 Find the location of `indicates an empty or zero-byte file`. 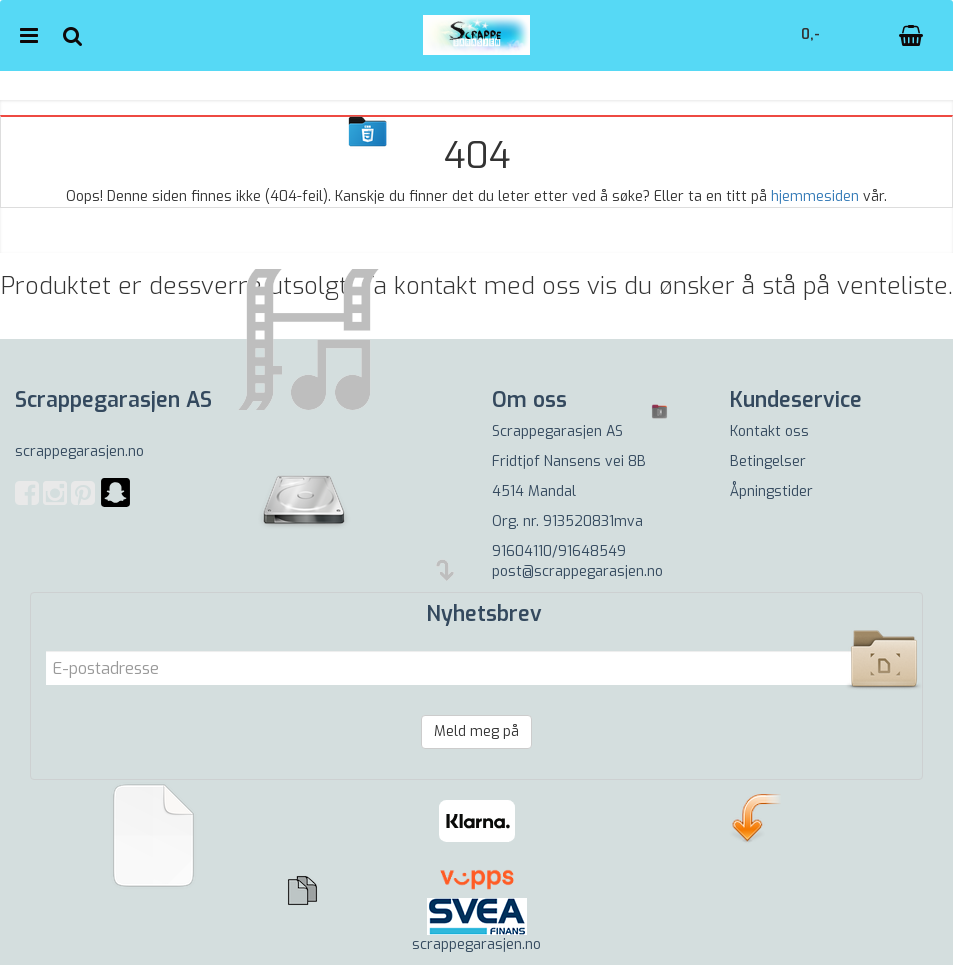

indicates an empty or zero-byte file is located at coordinates (153, 835).